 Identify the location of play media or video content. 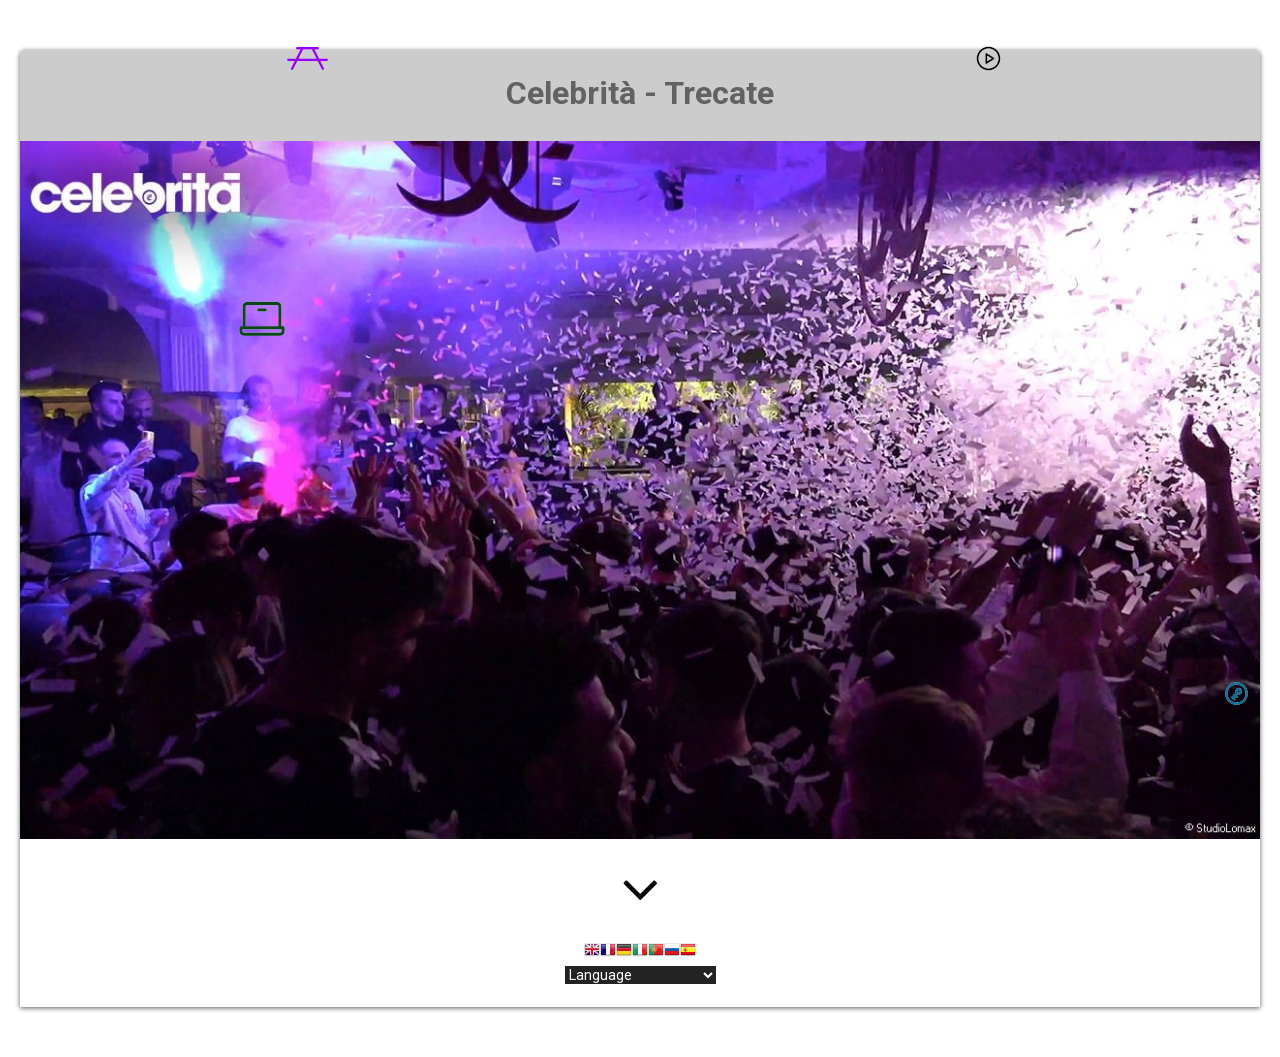
(988, 58).